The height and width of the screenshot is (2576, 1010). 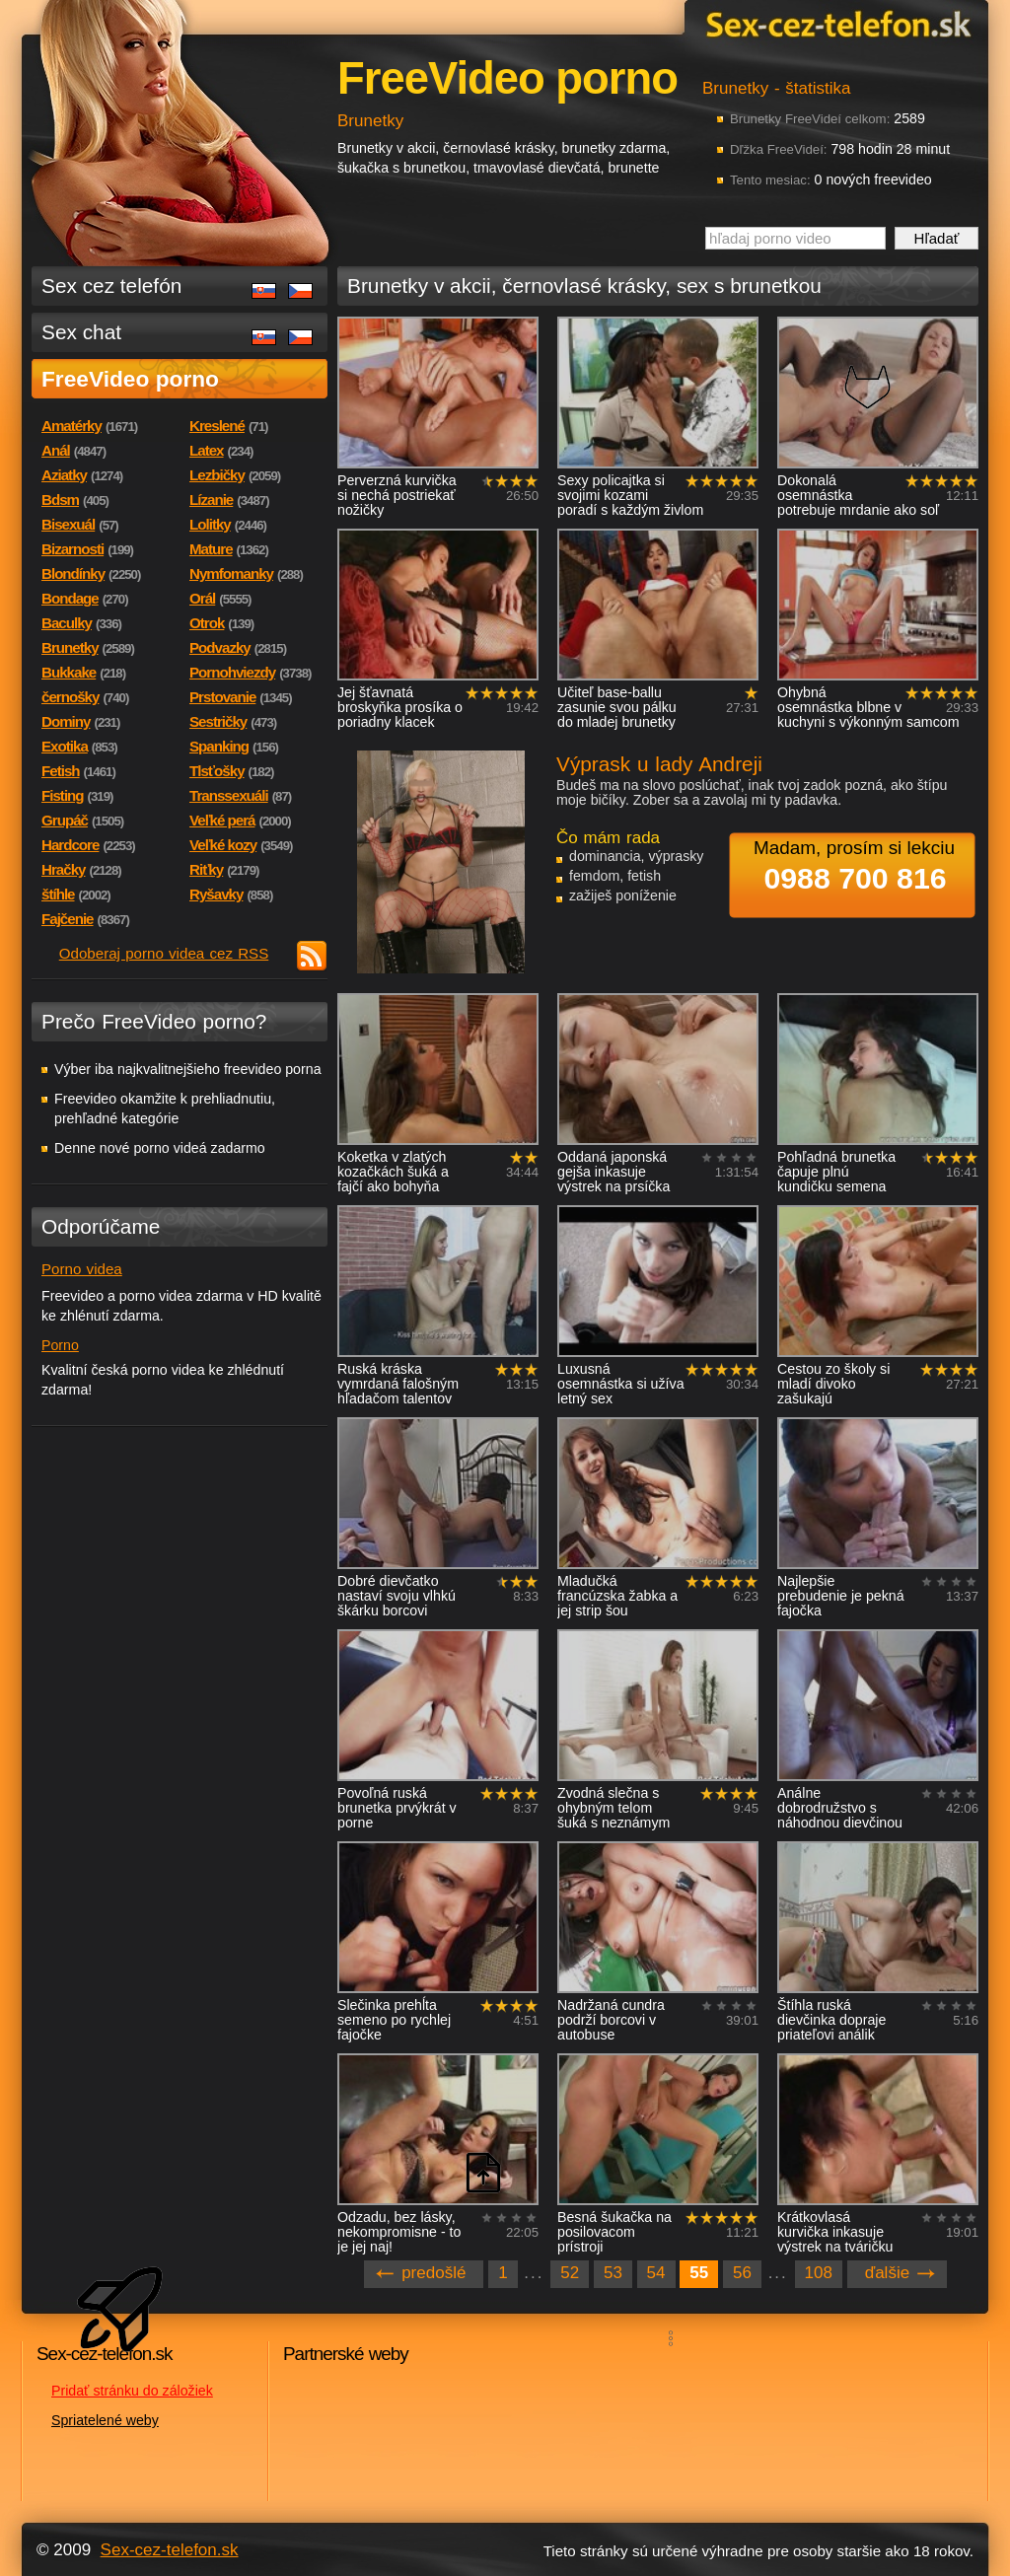 I want to click on open more options menu, so click(x=671, y=2338).